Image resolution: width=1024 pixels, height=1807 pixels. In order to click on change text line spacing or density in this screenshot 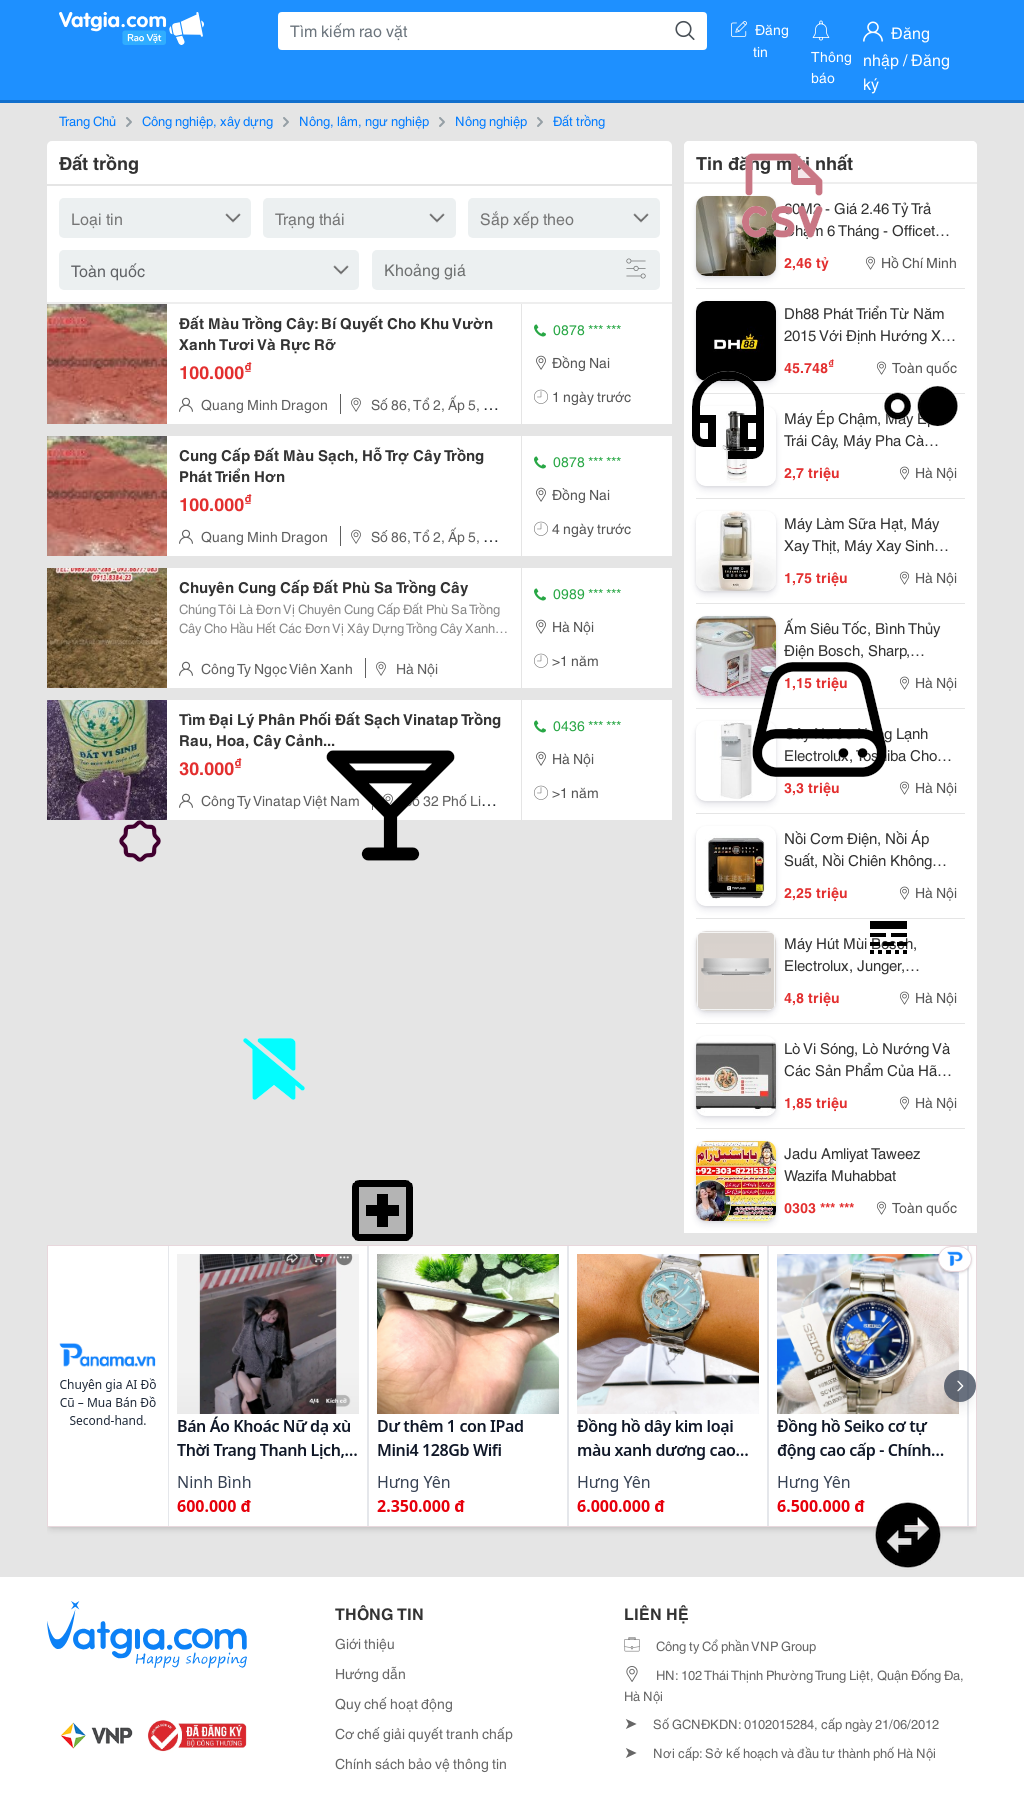, I will do `click(888, 937)`.